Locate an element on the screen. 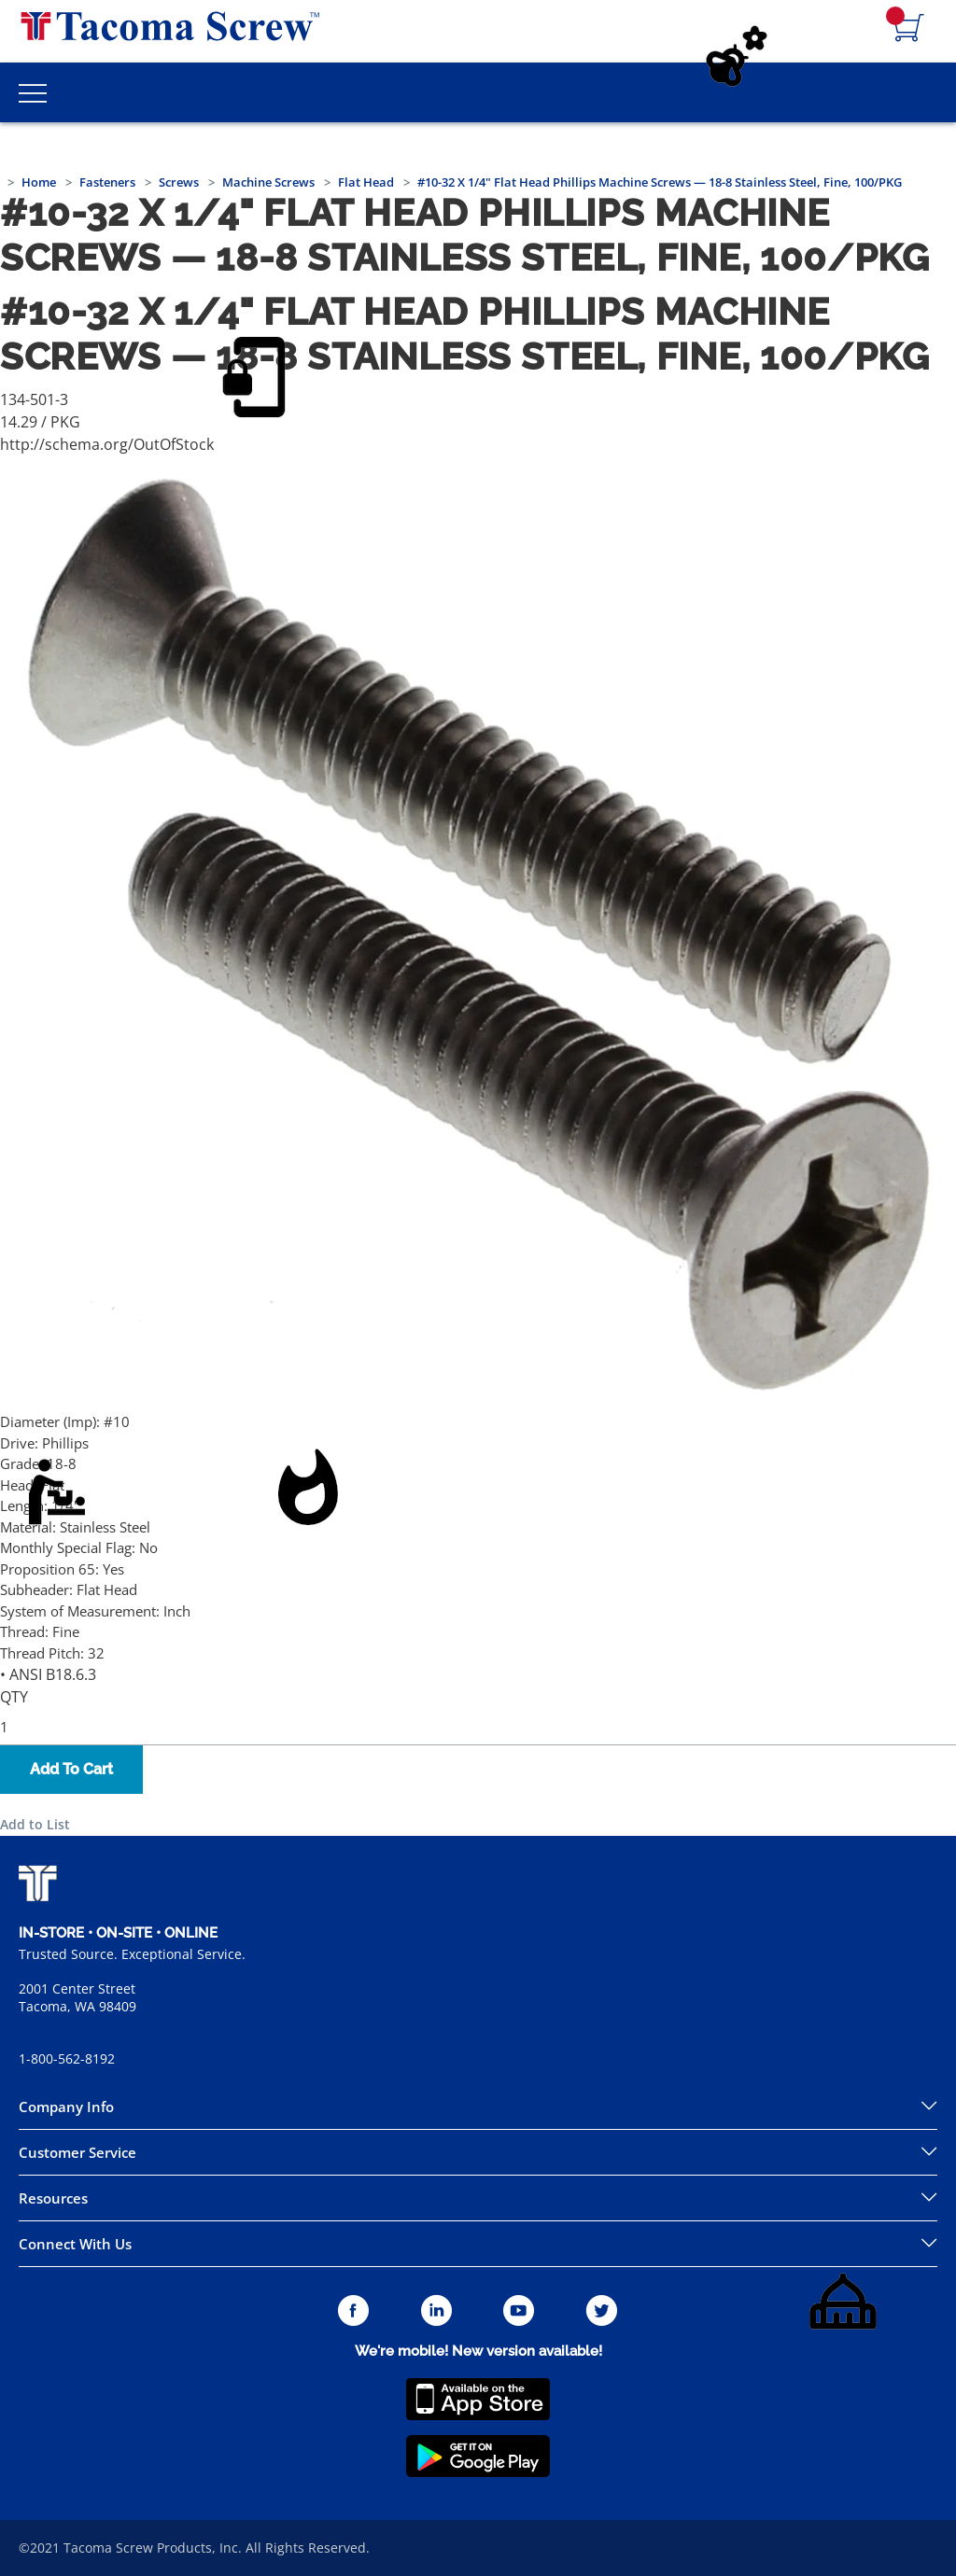  indicates baby changing station nearby is located at coordinates (57, 1493).